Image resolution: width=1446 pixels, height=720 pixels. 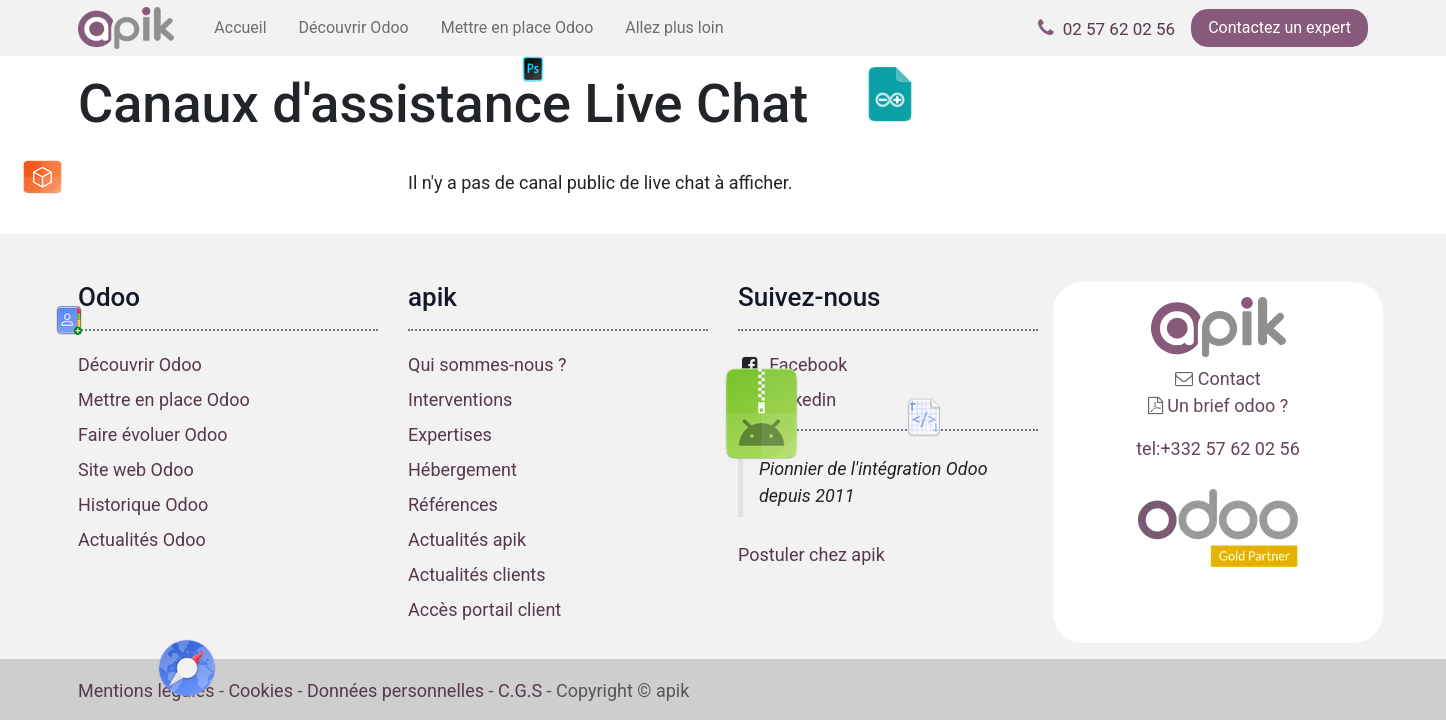 What do you see at coordinates (69, 320) in the screenshot?
I see `add a new contact` at bounding box center [69, 320].